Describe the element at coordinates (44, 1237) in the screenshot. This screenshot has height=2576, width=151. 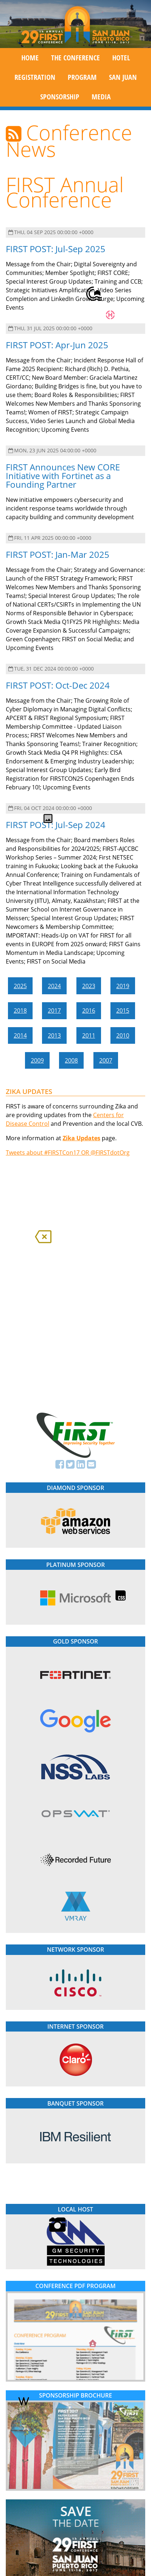
I see `delete the previous character` at that location.